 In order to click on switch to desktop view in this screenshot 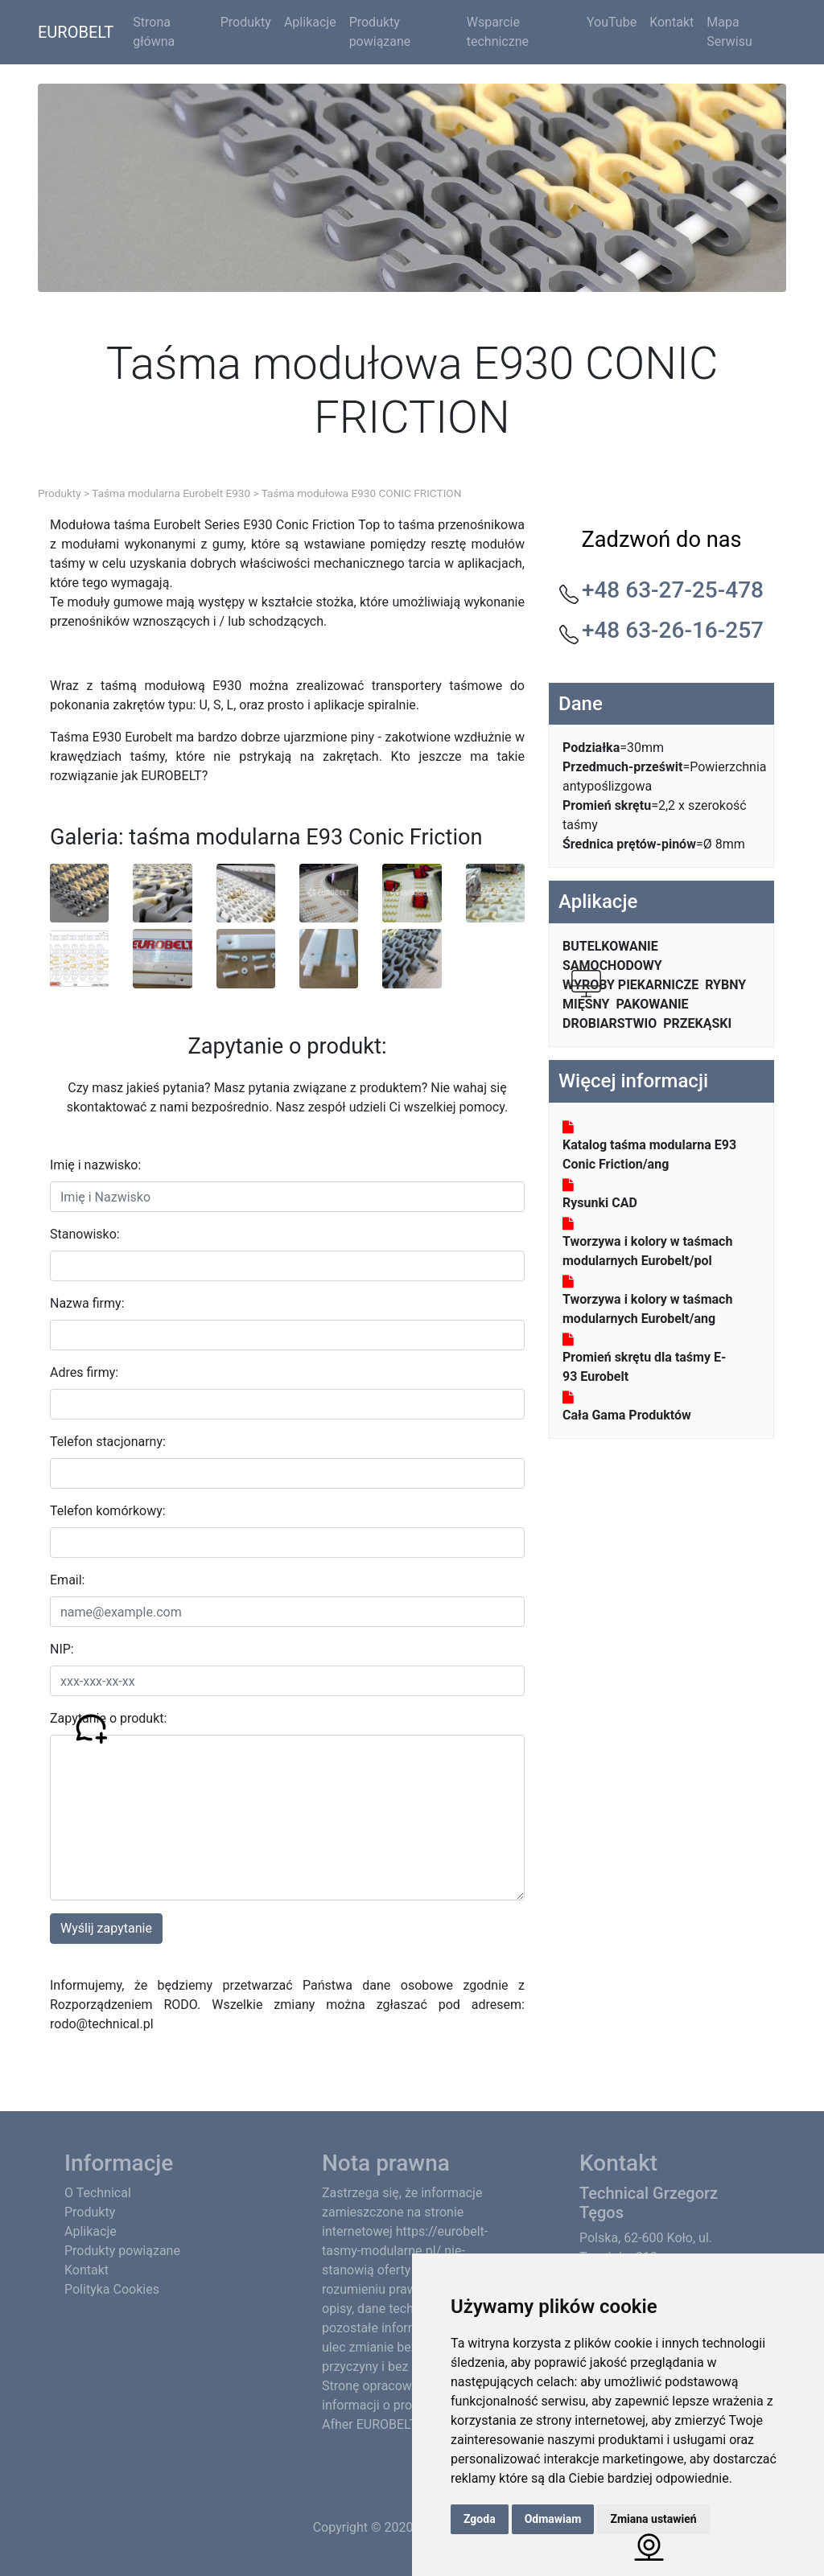, I will do `click(586, 982)`.